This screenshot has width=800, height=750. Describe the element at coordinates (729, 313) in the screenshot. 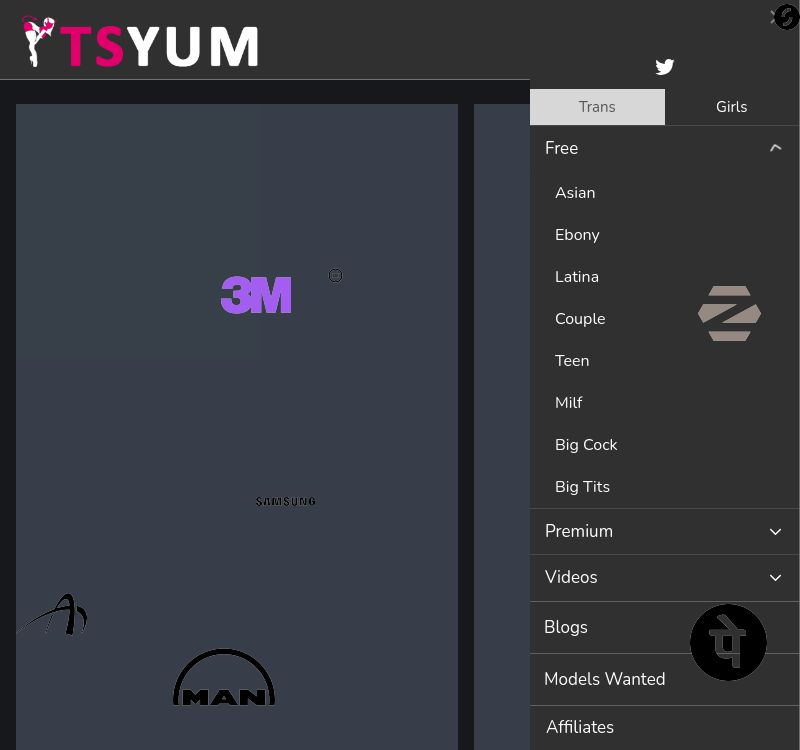

I see `zorin os logo` at that location.